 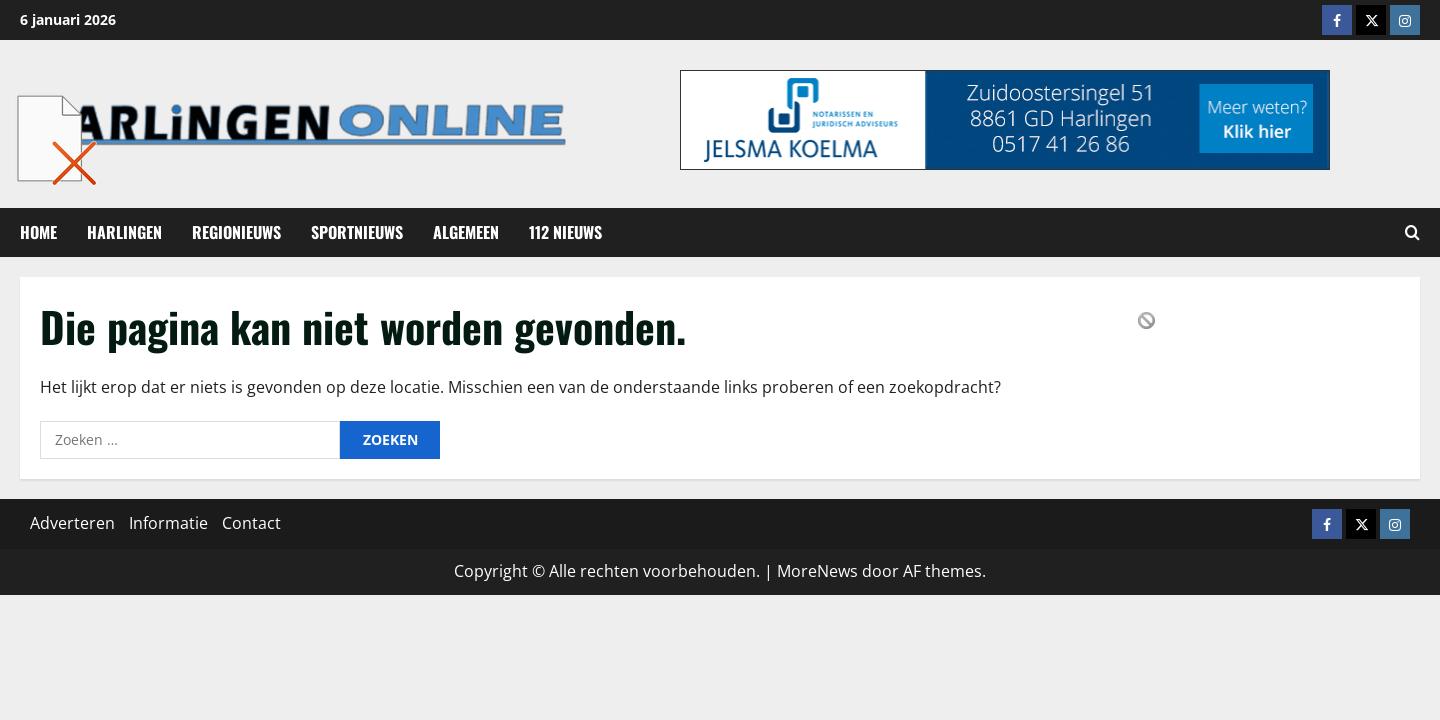 I want to click on delete a file or document, so click(x=49, y=138).